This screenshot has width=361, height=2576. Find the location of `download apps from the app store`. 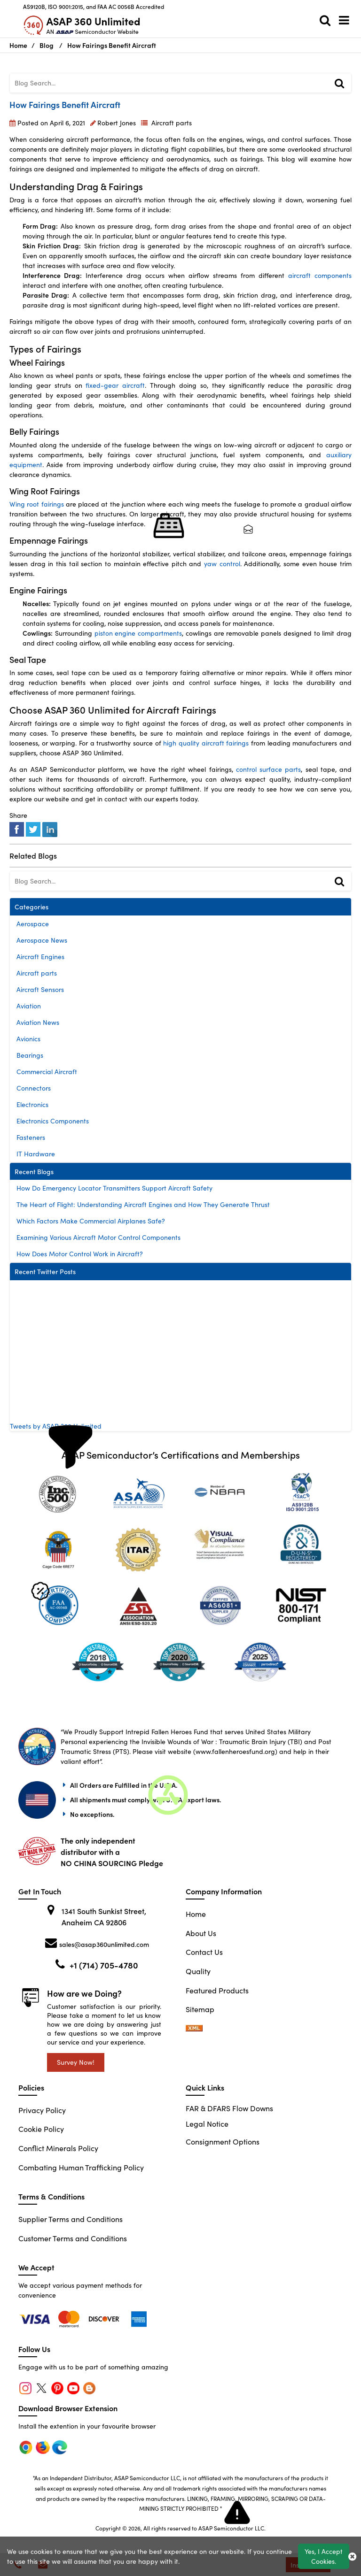

download apps from the app store is located at coordinates (168, 1795).